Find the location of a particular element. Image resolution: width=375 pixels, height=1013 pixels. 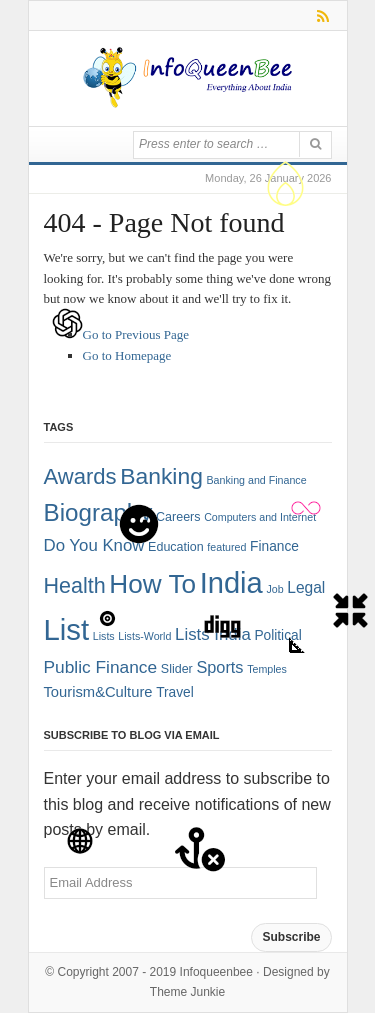

visit digg social news website is located at coordinates (222, 626).